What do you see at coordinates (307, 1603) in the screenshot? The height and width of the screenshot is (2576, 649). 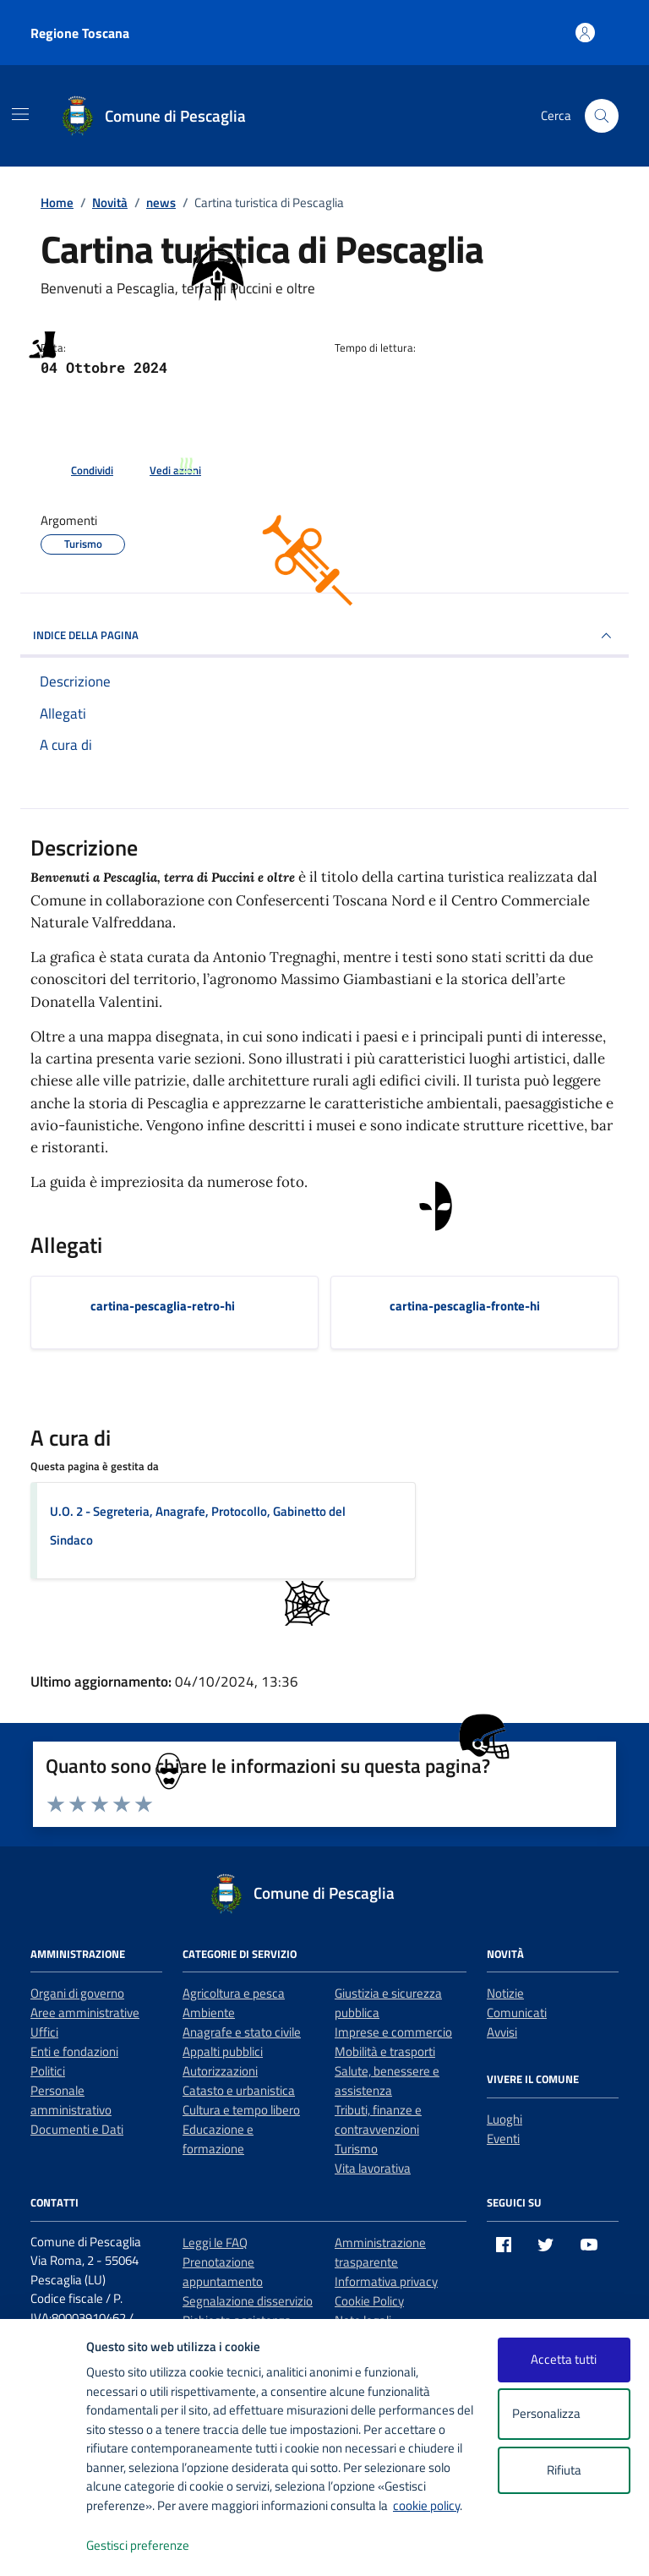 I see `indicates a spider or web-related game element` at bounding box center [307, 1603].